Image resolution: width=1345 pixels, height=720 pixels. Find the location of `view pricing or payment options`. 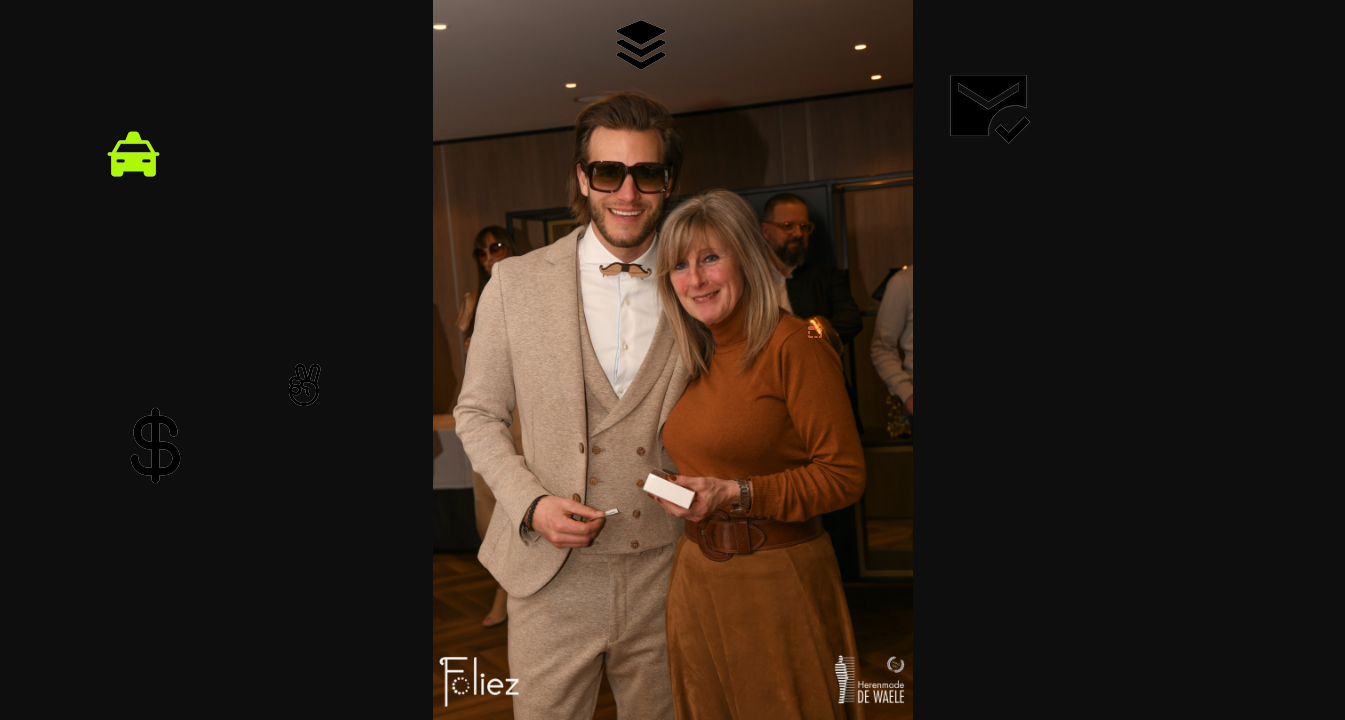

view pricing or payment options is located at coordinates (155, 445).